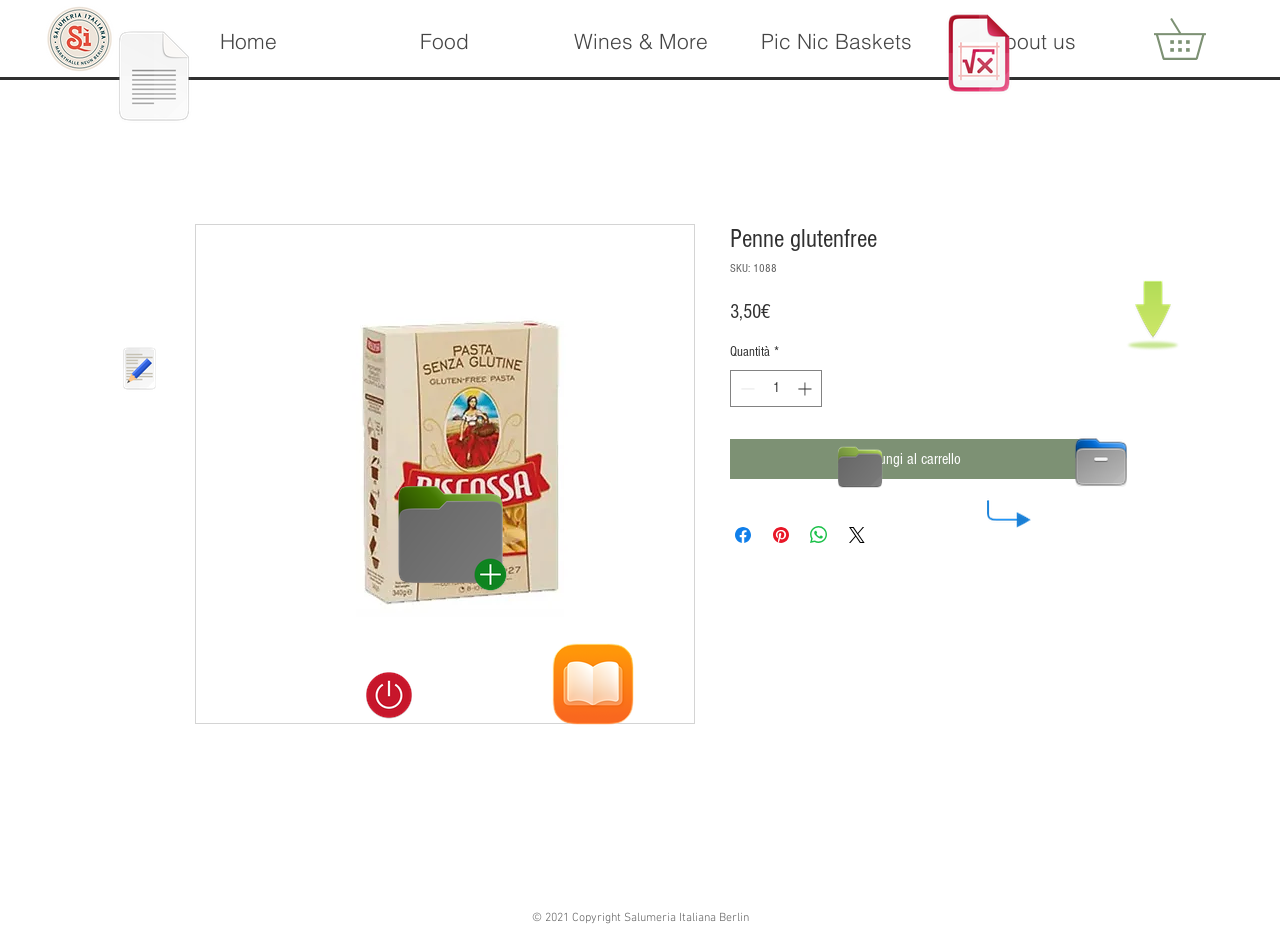 The height and width of the screenshot is (932, 1280). What do you see at coordinates (979, 53) in the screenshot?
I see `a libreoffice math formula document file` at bounding box center [979, 53].